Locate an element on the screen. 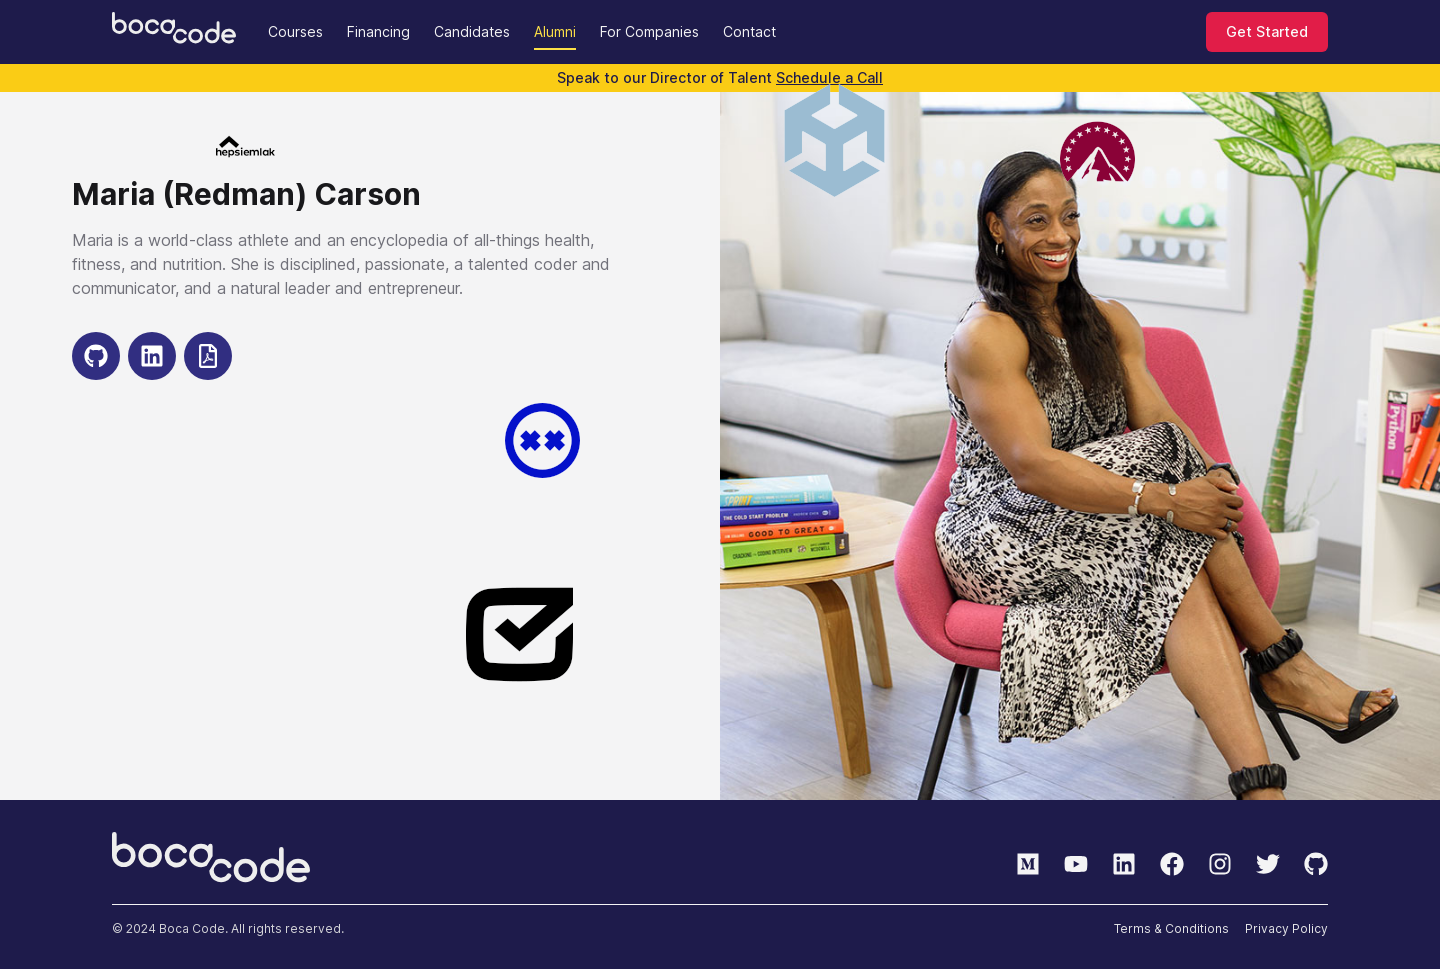  open the Hepsiemlak real estate app is located at coordinates (245, 146).